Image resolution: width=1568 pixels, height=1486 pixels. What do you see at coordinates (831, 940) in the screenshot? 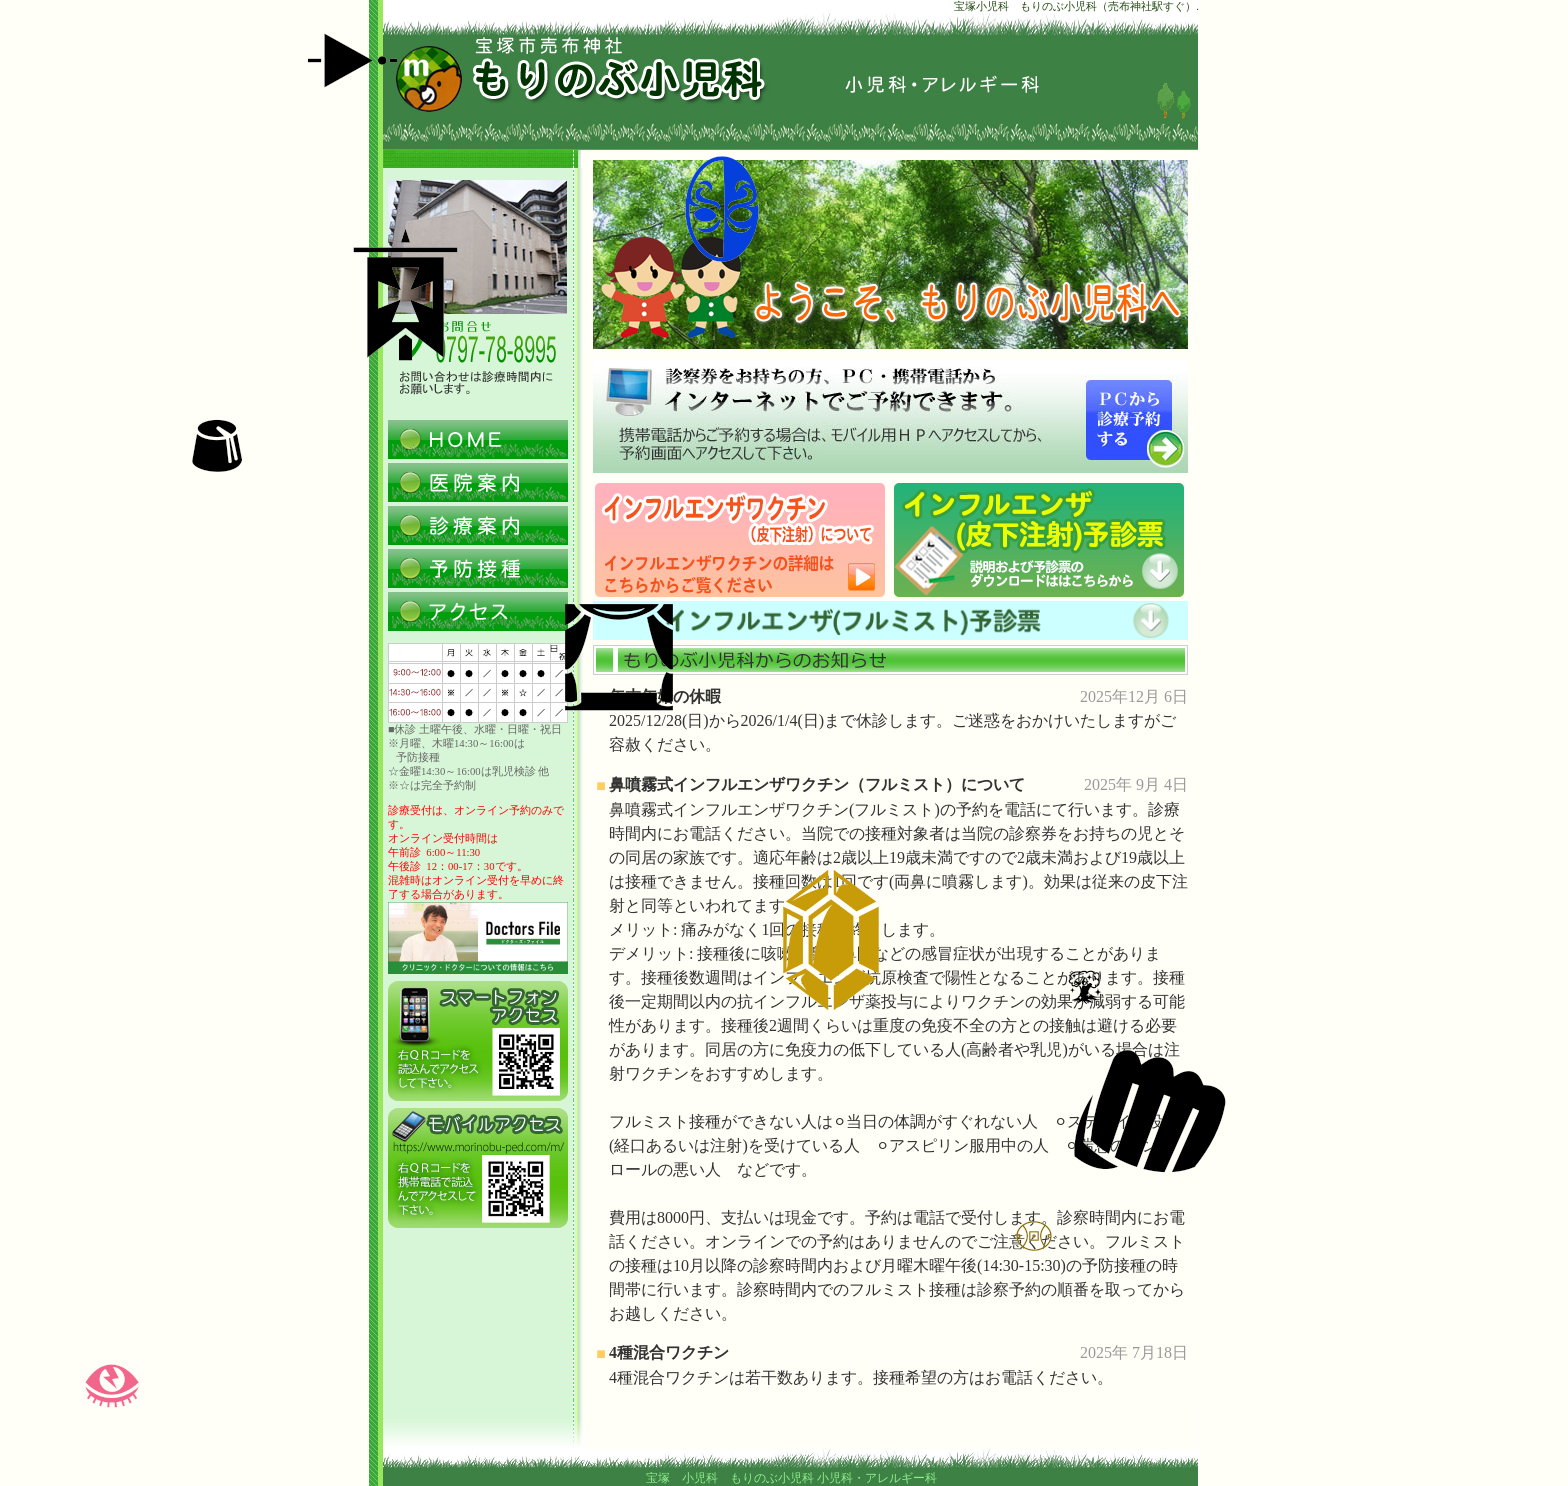
I see `collect or spend in-game currency` at bounding box center [831, 940].